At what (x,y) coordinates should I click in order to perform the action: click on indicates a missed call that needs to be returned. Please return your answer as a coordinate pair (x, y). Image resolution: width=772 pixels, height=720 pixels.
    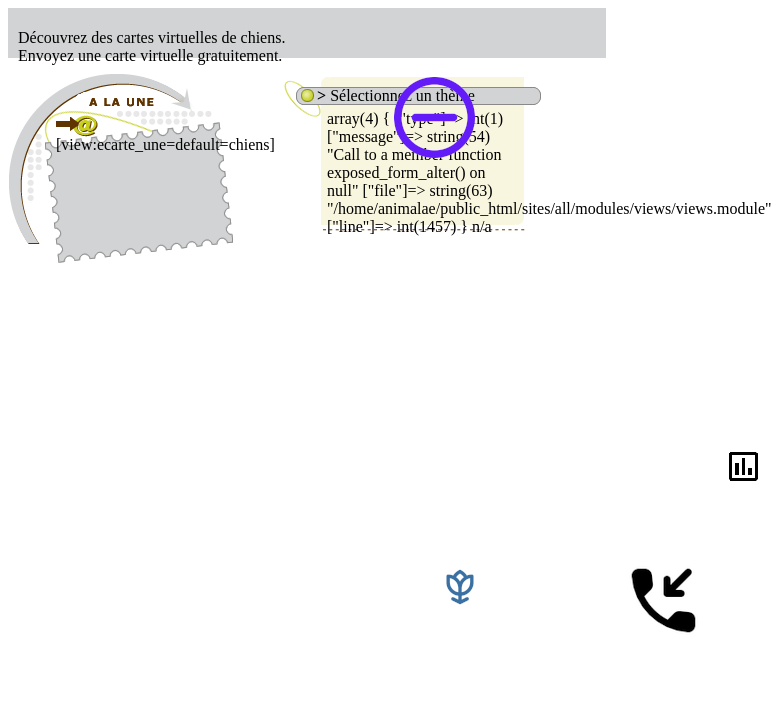
    Looking at the image, I should click on (663, 600).